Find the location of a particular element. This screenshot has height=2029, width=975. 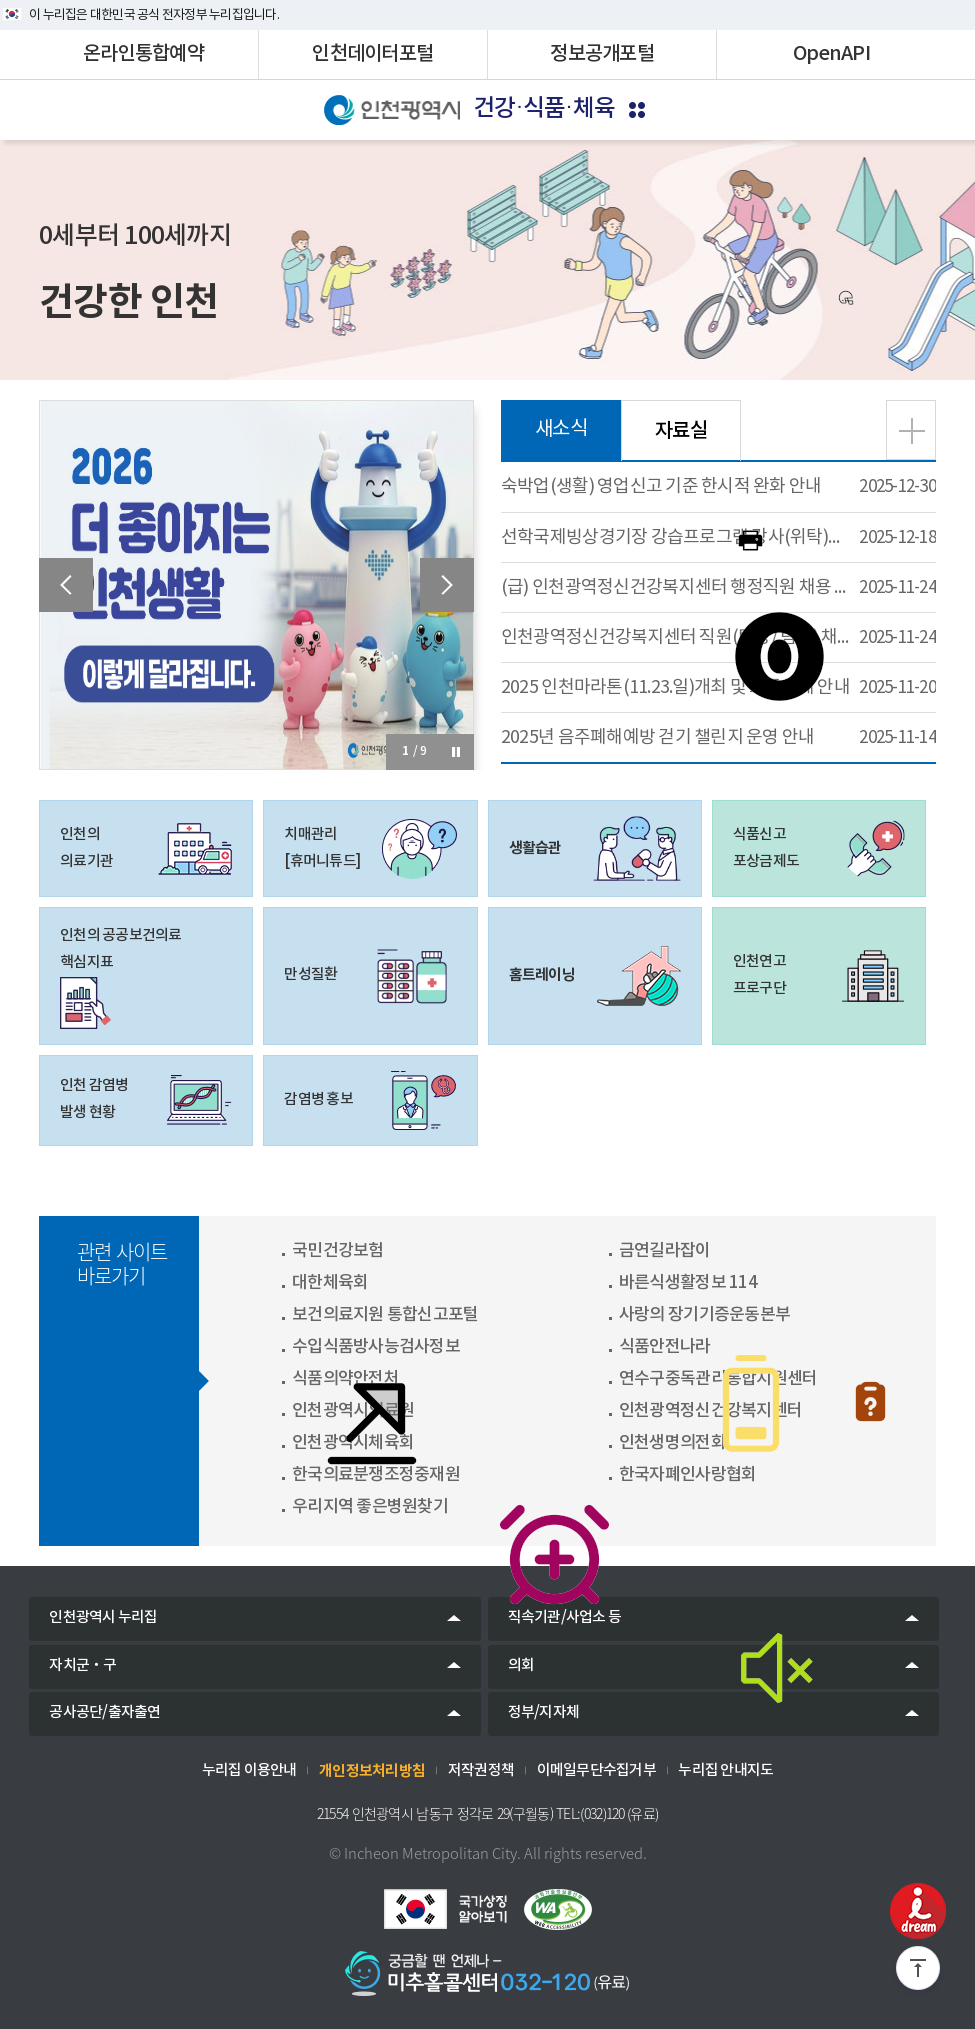

view football or sports content is located at coordinates (846, 298).